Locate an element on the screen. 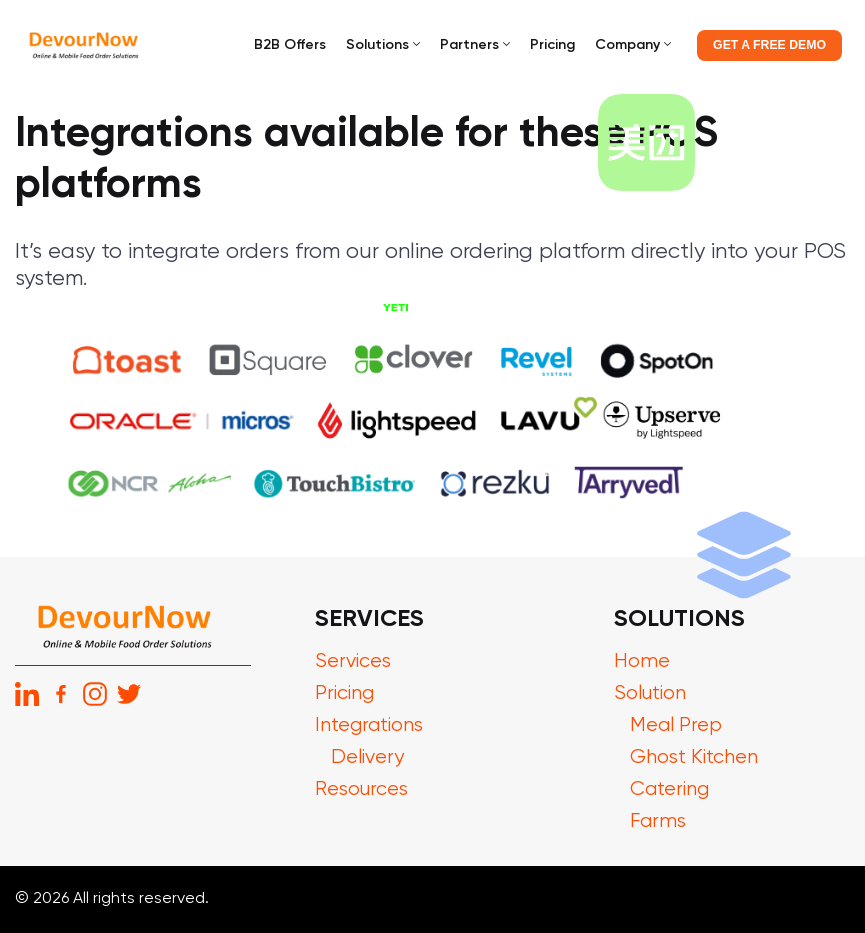 This screenshot has width=865, height=933. open onlyoffice application is located at coordinates (744, 555).